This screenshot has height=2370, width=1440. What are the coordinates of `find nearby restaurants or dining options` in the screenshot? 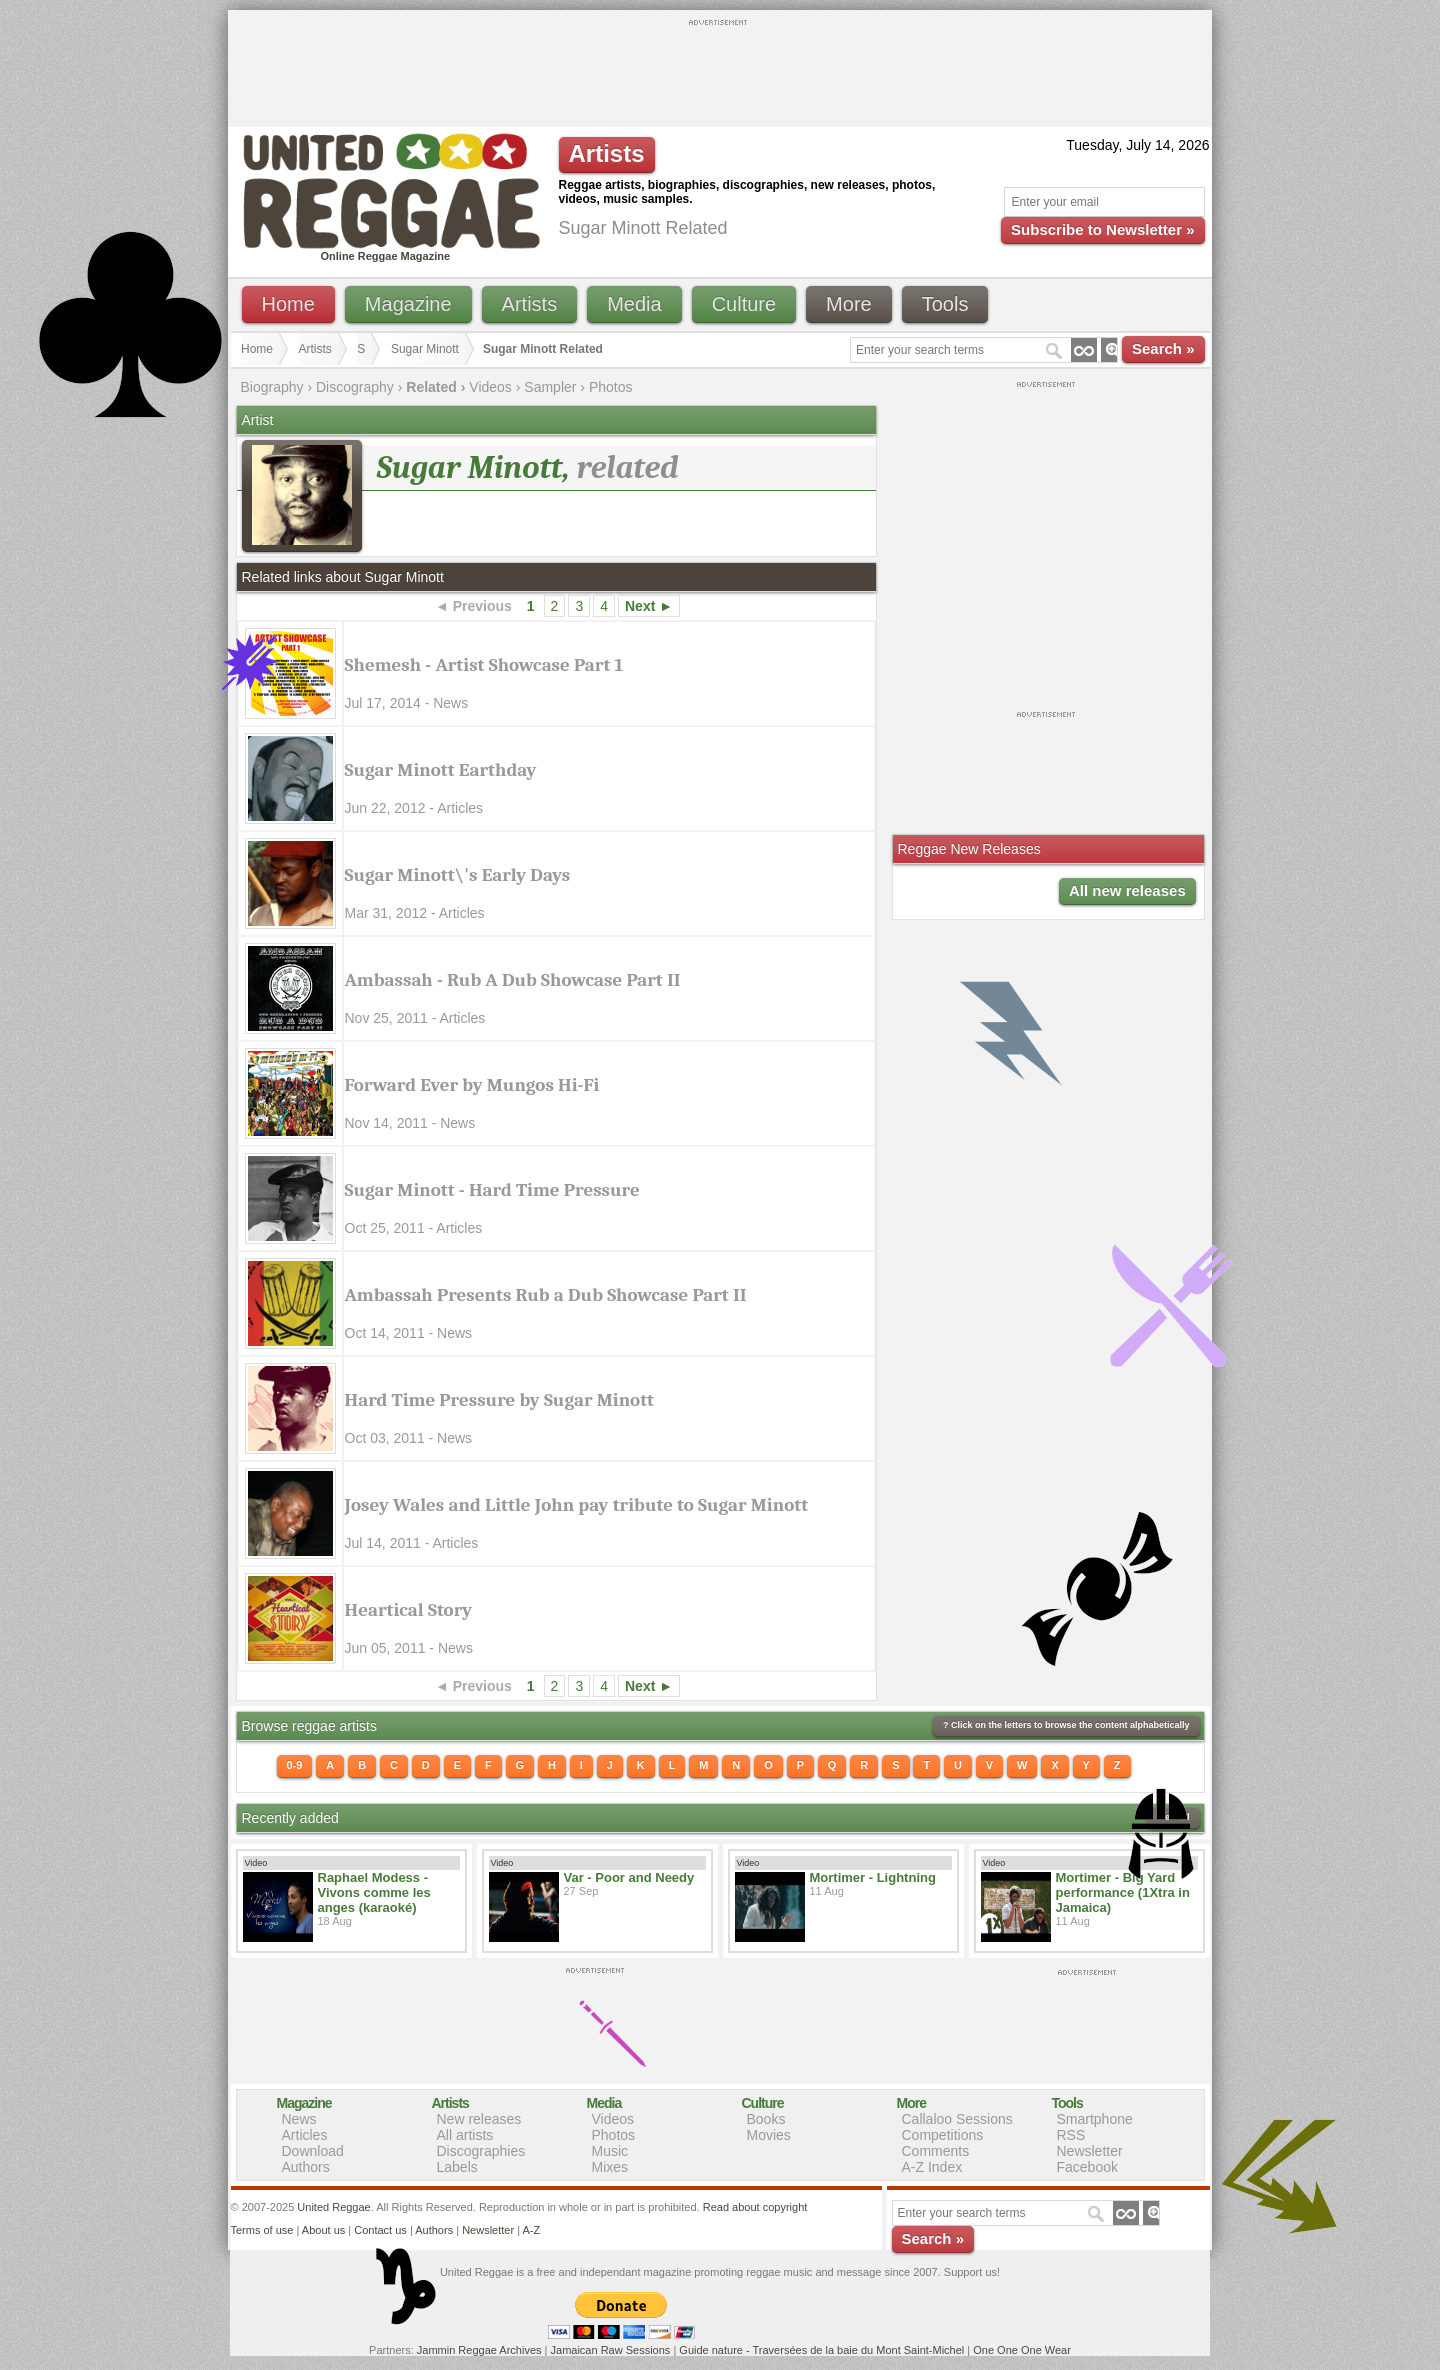 It's located at (1171, 1304).